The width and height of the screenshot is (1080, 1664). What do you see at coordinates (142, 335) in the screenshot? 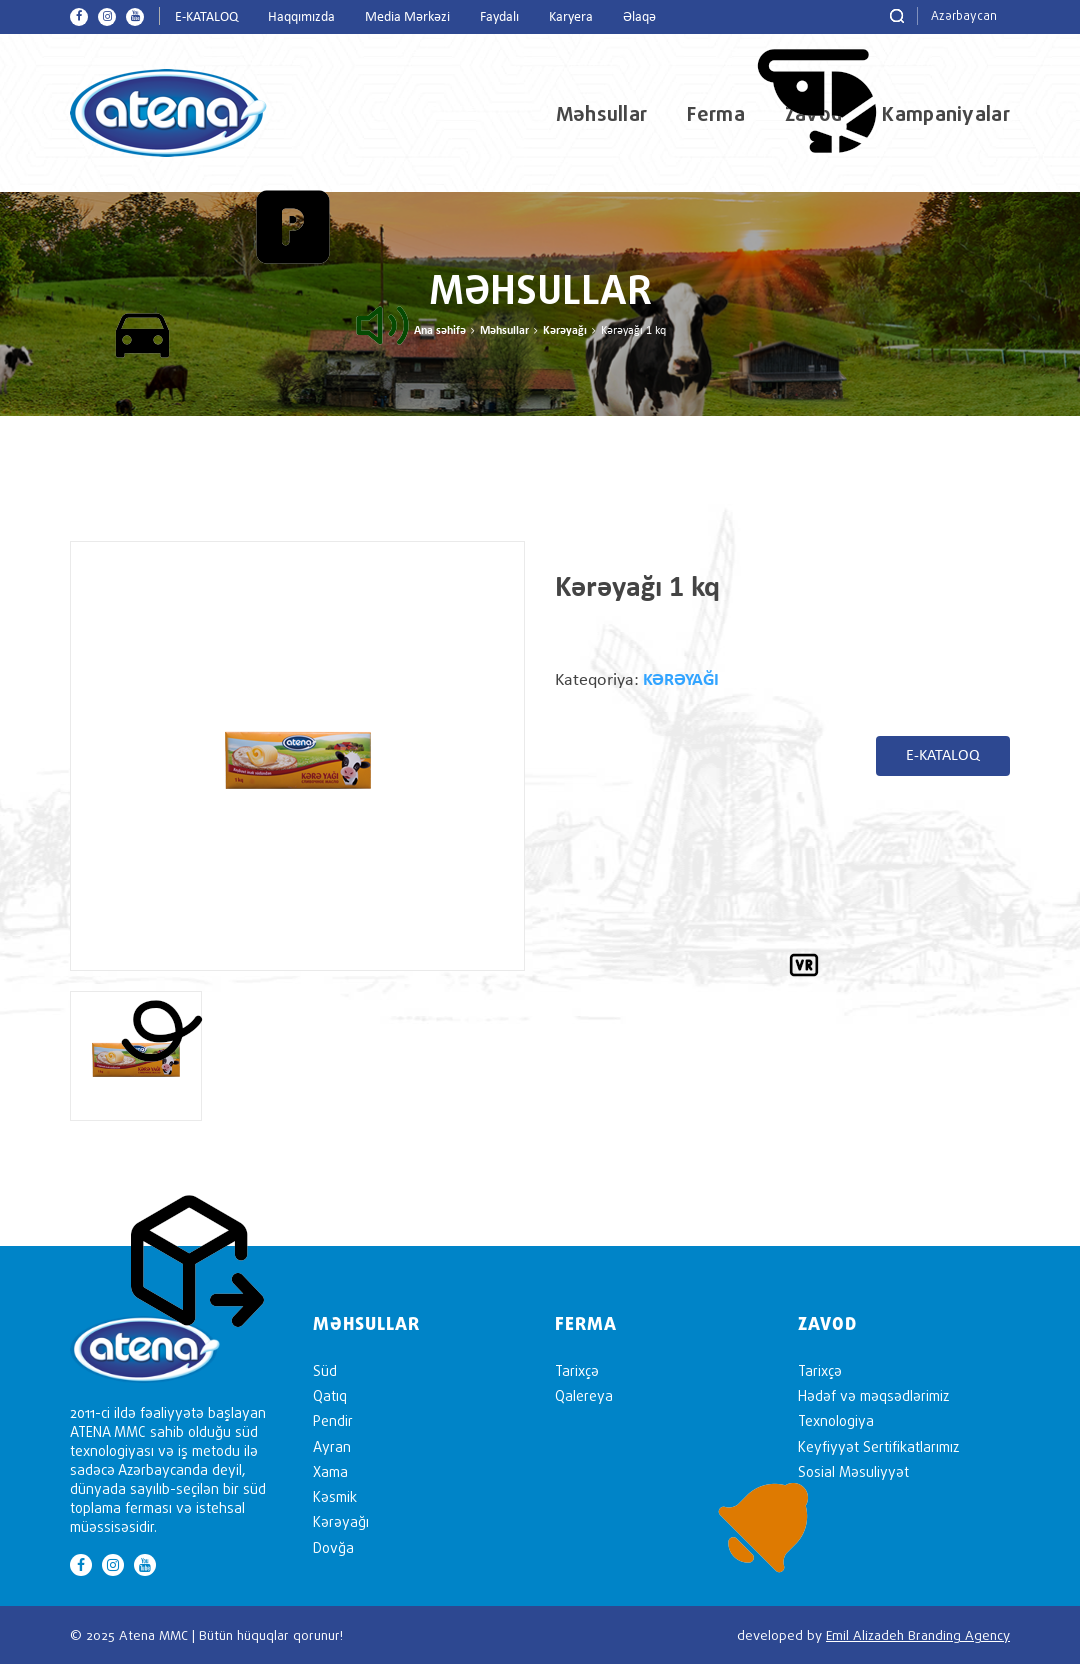
I see `access vehicle or car-related settings` at bounding box center [142, 335].